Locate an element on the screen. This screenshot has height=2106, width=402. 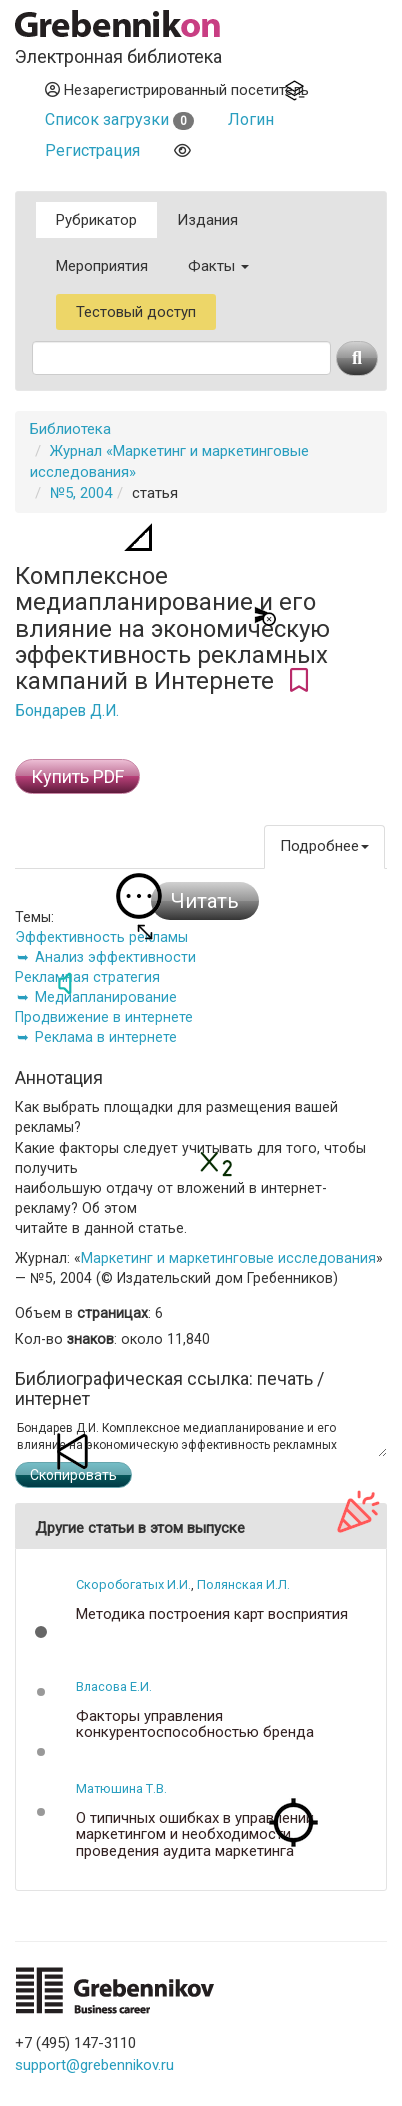
searching for current location is located at coordinates (293, 1822).